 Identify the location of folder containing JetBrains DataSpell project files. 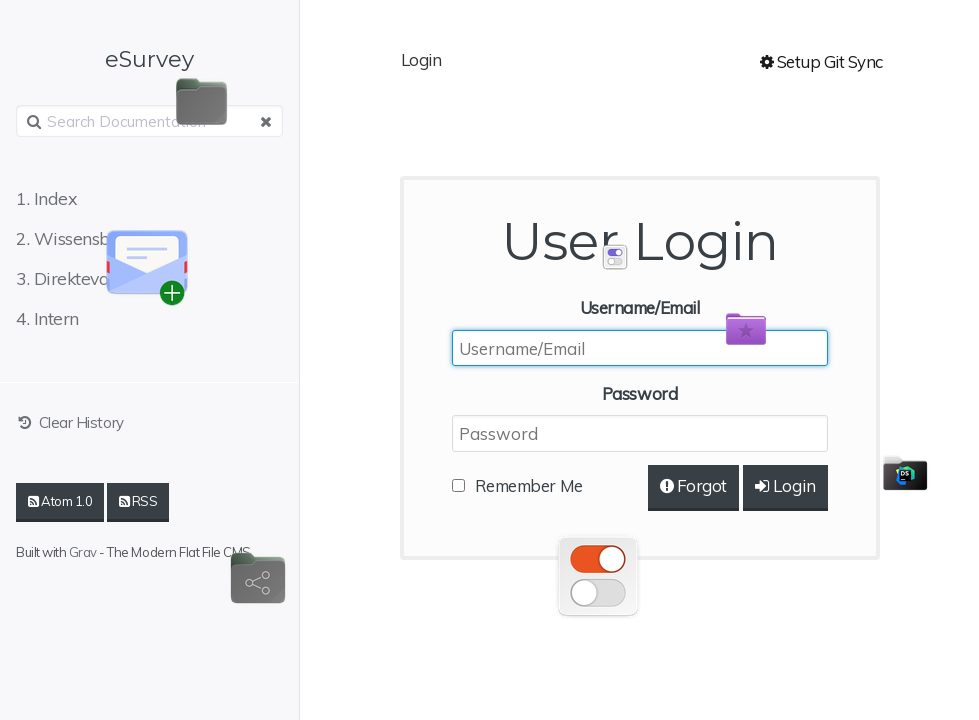
(905, 474).